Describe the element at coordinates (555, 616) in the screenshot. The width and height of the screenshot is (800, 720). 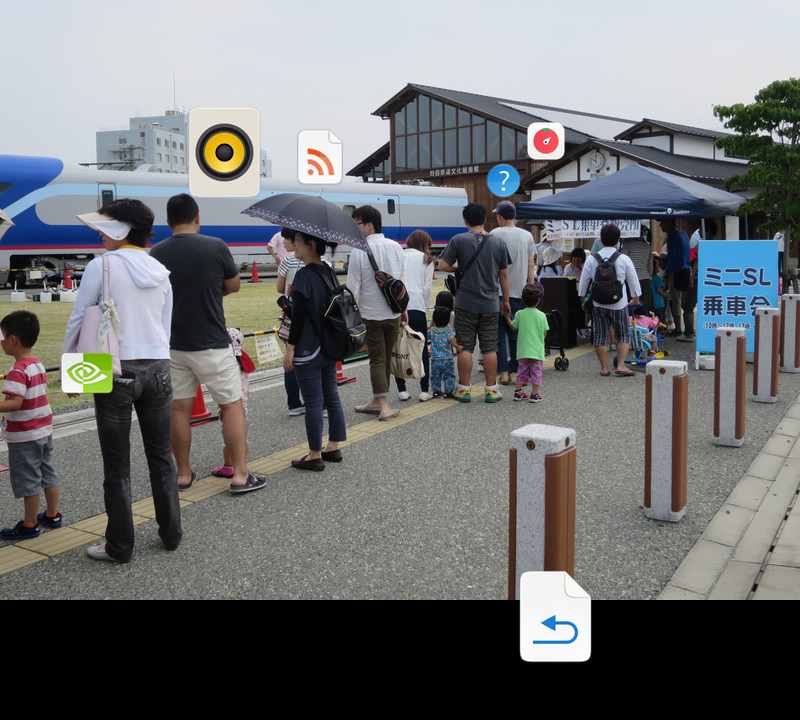
I see `revert document to previous version` at that location.